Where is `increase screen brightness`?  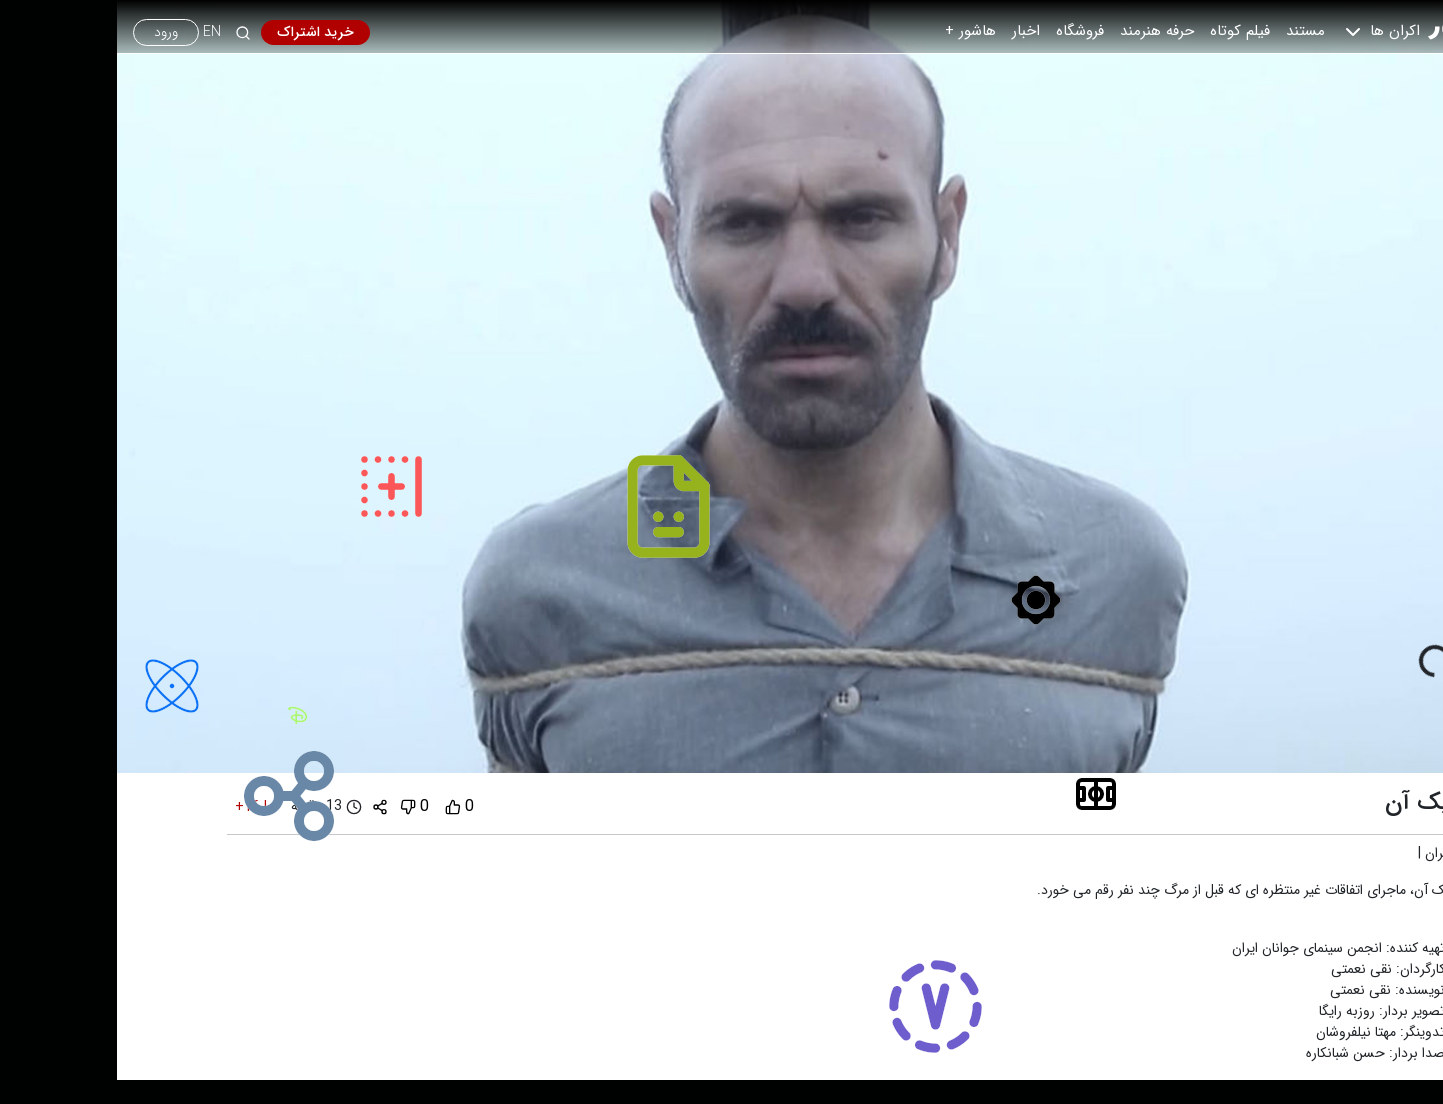
increase screen brightness is located at coordinates (1036, 600).